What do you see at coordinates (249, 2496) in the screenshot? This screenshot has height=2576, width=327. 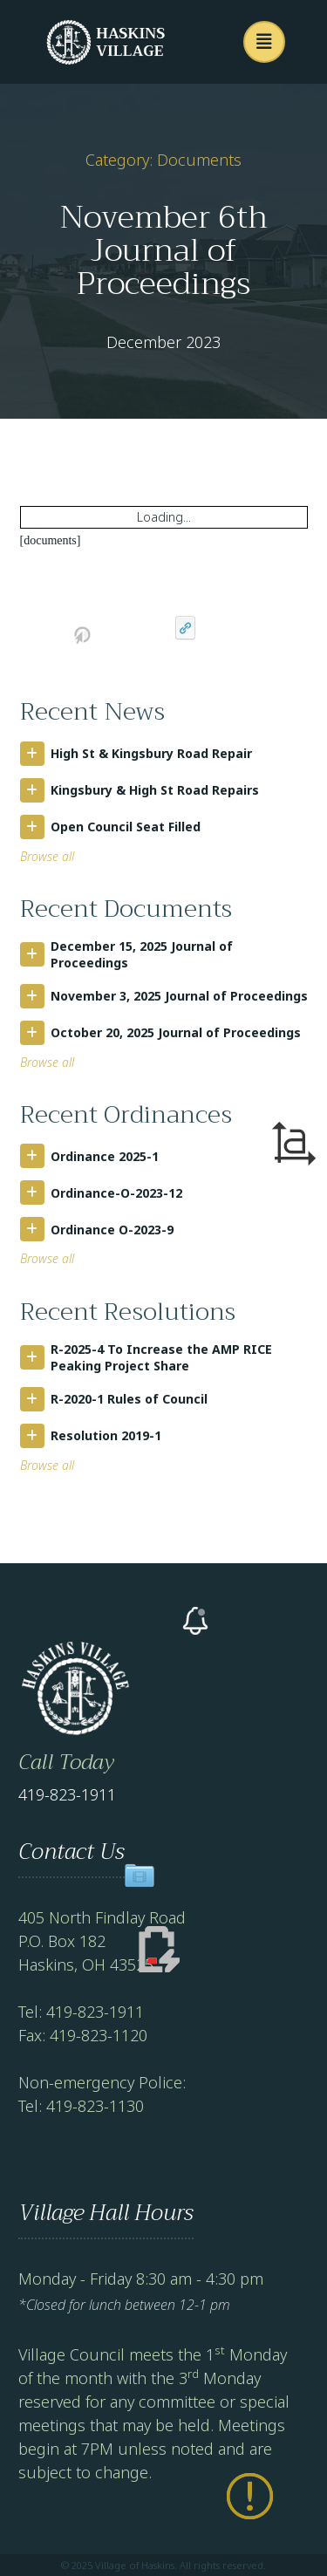 I see `indicates an app has encountered an error` at bounding box center [249, 2496].